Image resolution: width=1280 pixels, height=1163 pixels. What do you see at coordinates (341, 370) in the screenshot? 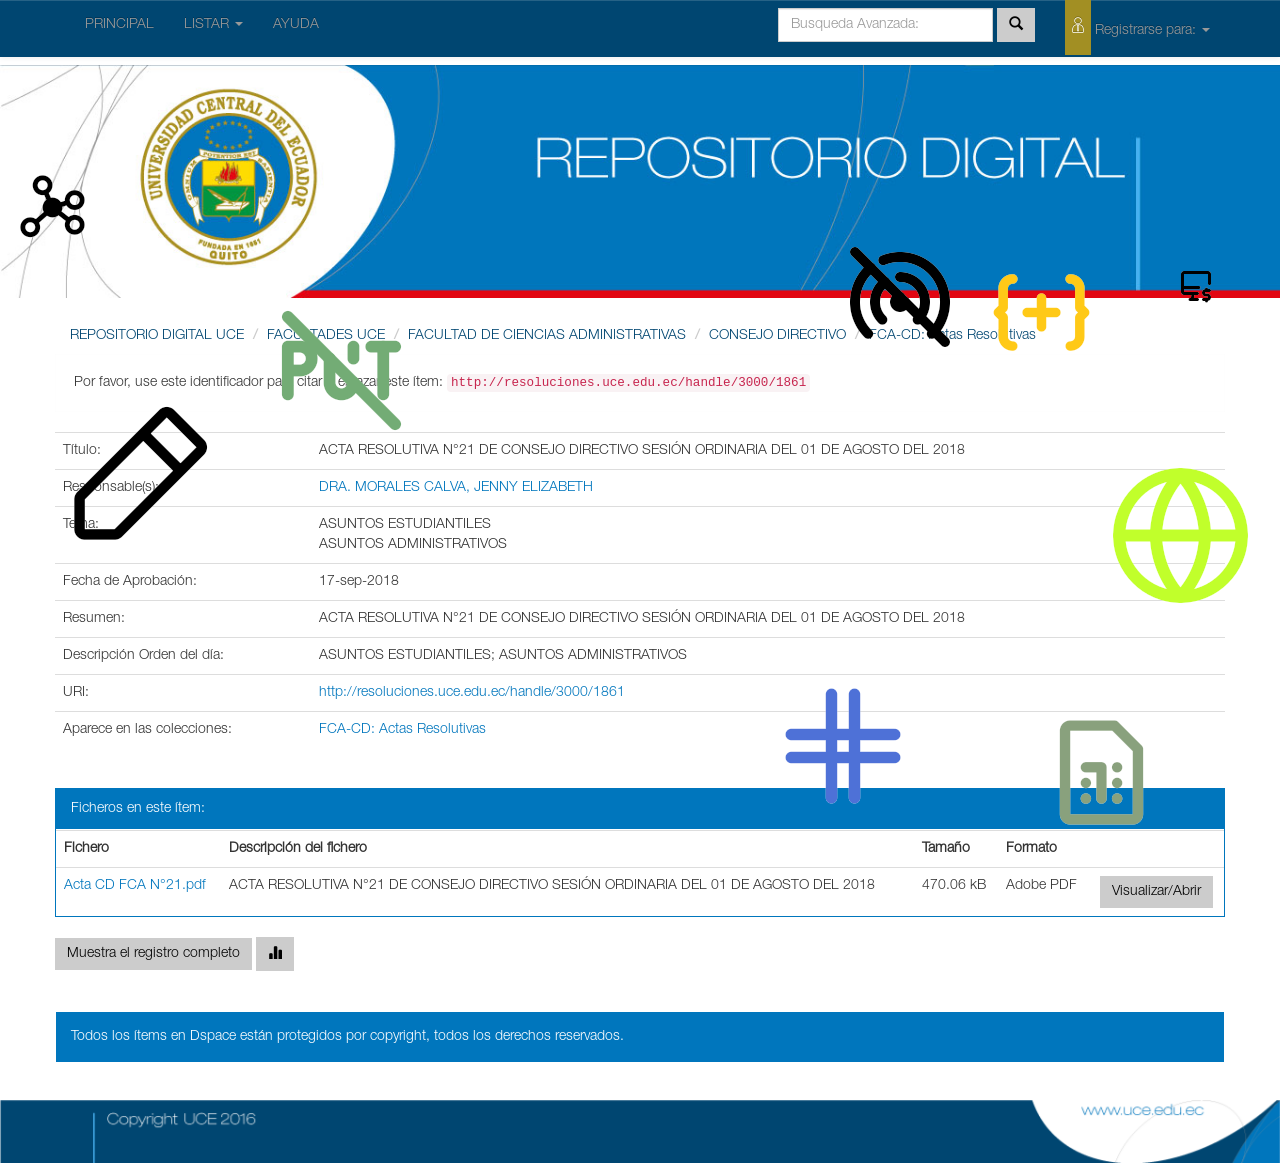
I see `indicates HTTP PUT request is disabled` at bounding box center [341, 370].